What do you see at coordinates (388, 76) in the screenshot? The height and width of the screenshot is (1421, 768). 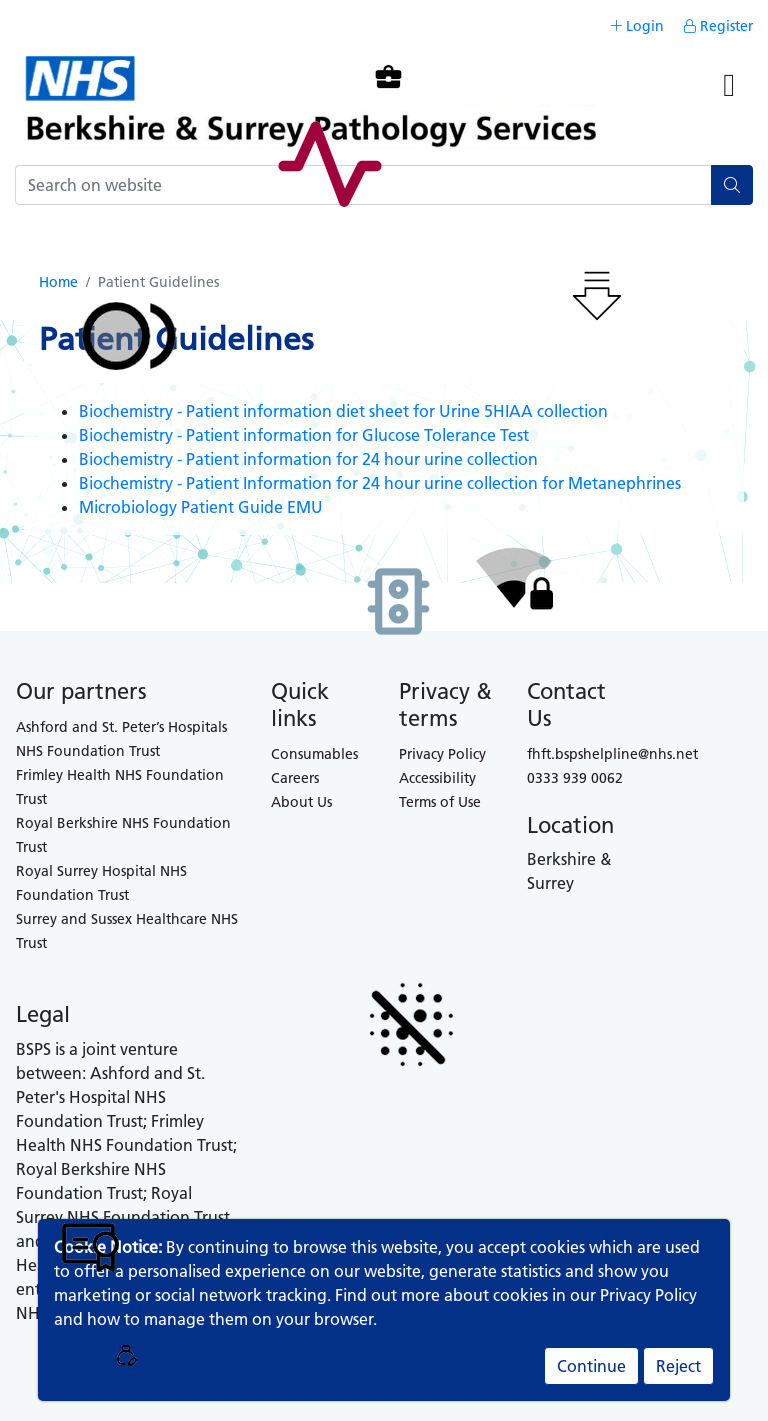 I see `access business or work-related features` at bounding box center [388, 76].